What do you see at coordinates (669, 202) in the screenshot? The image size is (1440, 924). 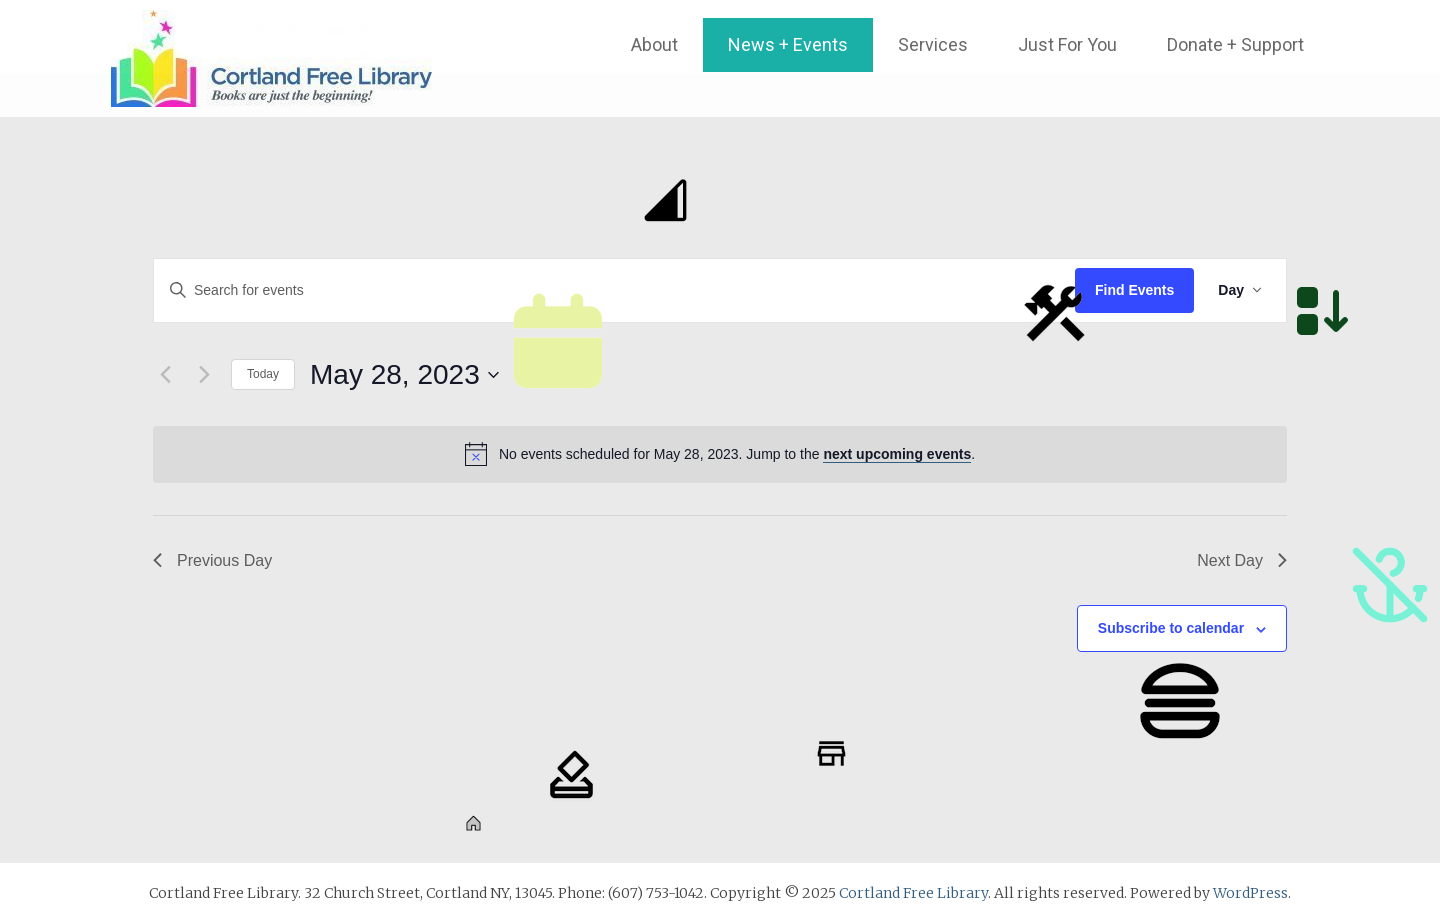 I see `indicates strong cellular network signal` at bounding box center [669, 202].